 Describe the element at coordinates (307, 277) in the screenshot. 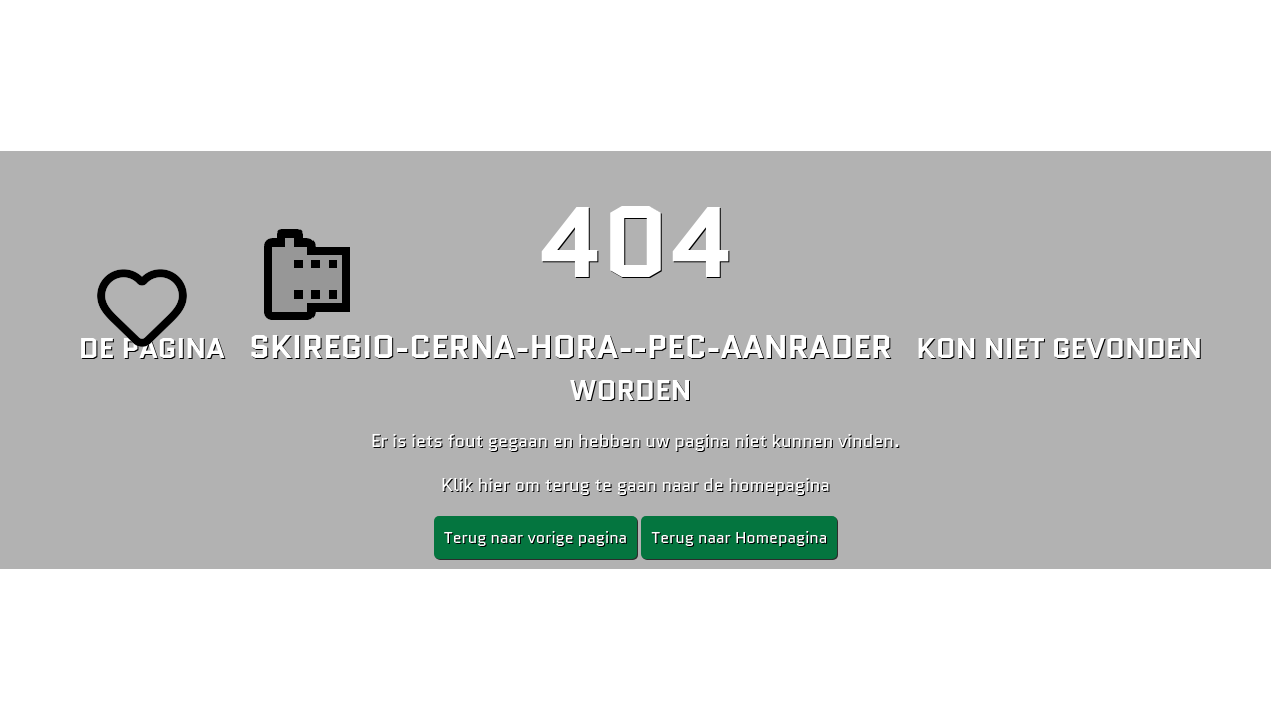

I see `access photos from camera roll` at that location.